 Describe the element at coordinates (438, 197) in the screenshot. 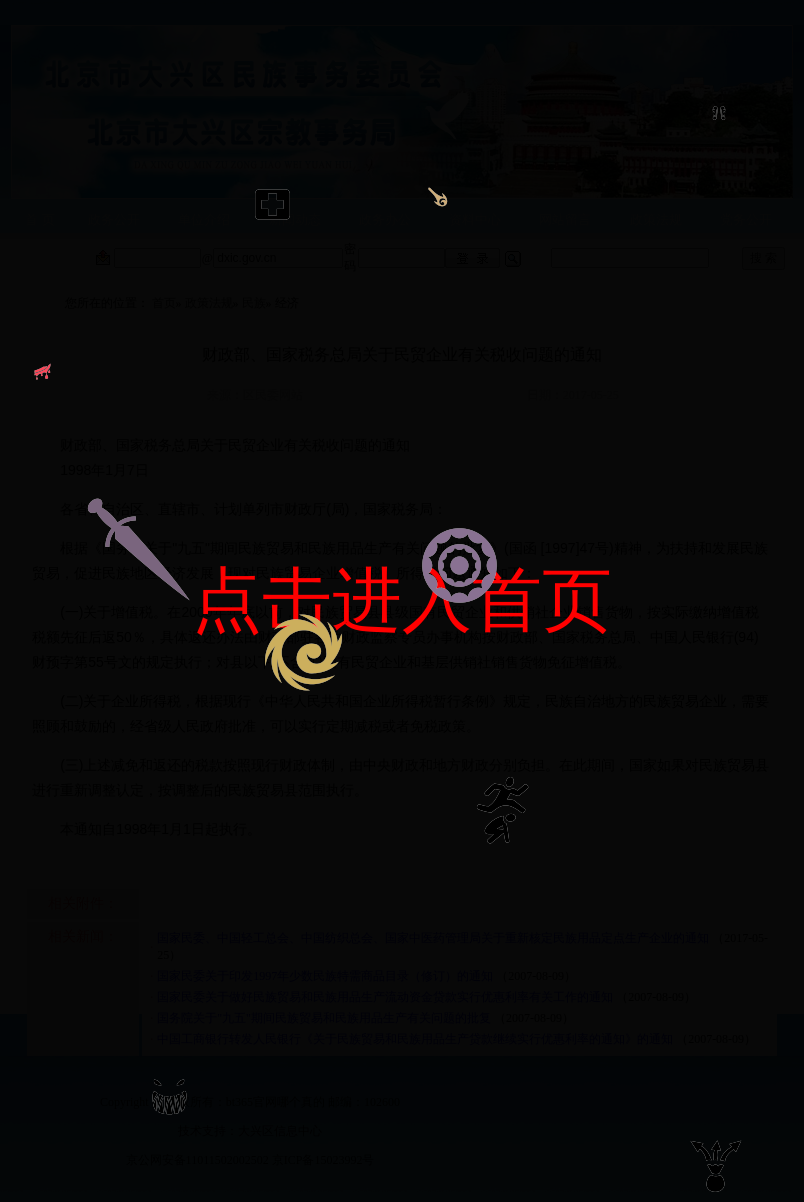

I see `cast a fire spell or ability` at that location.